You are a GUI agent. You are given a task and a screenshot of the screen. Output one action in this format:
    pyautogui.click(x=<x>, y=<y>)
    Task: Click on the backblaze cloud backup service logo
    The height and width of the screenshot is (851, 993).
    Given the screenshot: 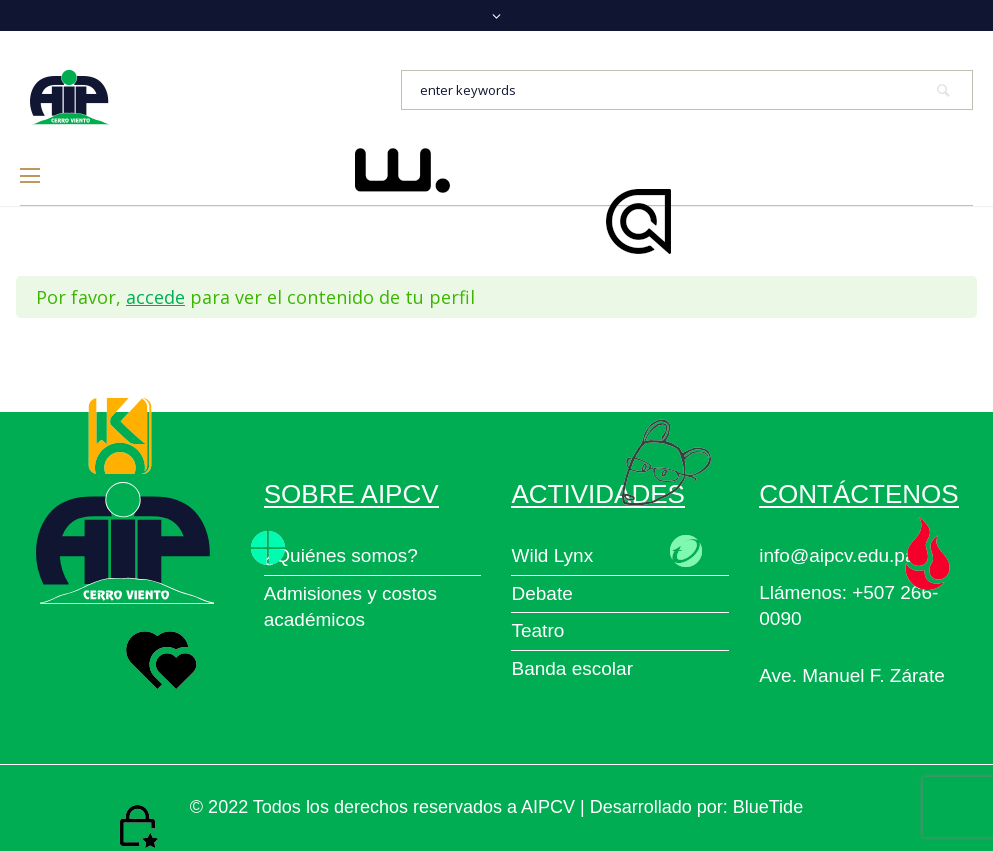 What is the action you would take?
    pyautogui.click(x=927, y=553)
    